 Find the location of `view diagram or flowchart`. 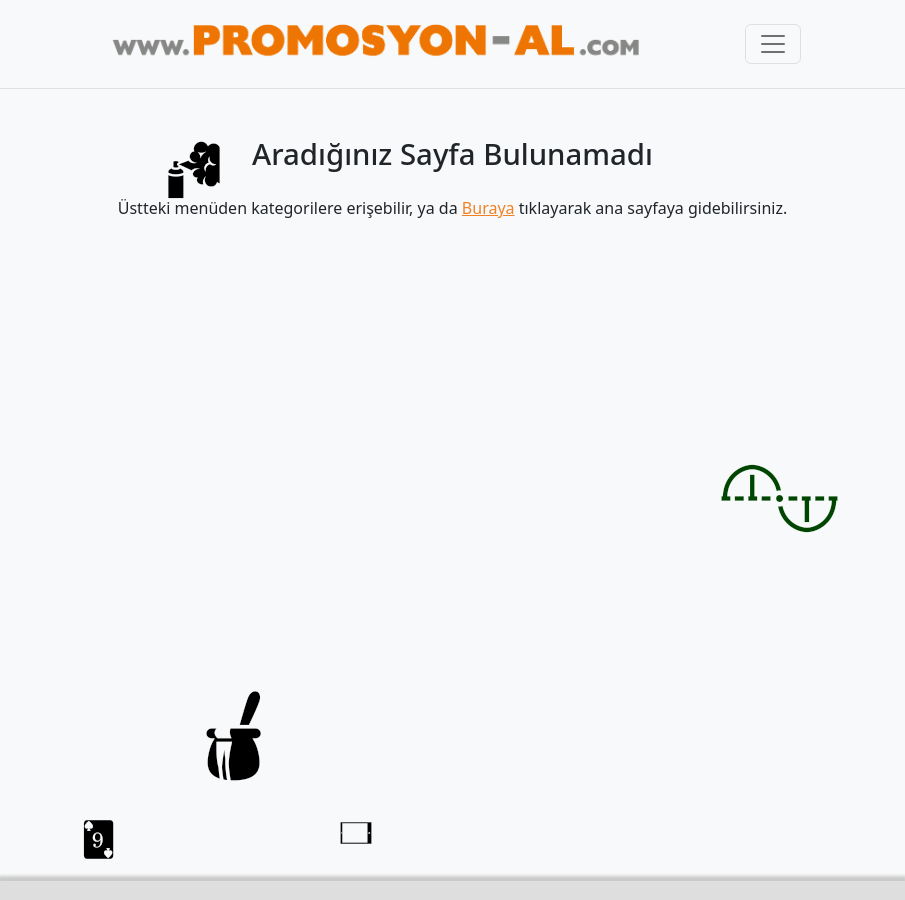

view diagram or flowchart is located at coordinates (779, 498).